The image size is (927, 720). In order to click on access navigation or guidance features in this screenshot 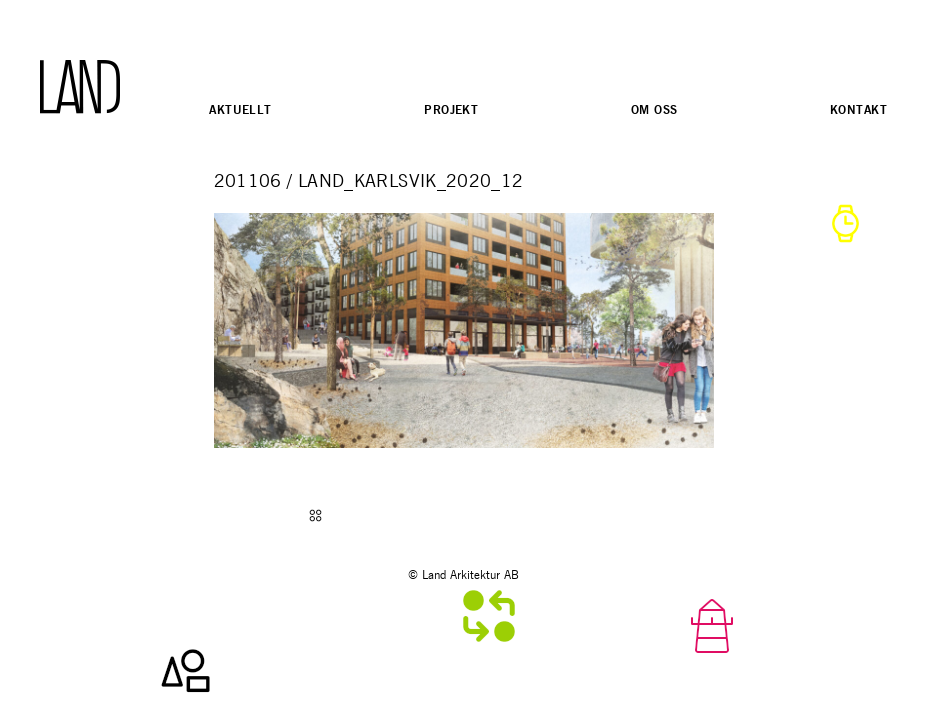, I will do `click(712, 628)`.